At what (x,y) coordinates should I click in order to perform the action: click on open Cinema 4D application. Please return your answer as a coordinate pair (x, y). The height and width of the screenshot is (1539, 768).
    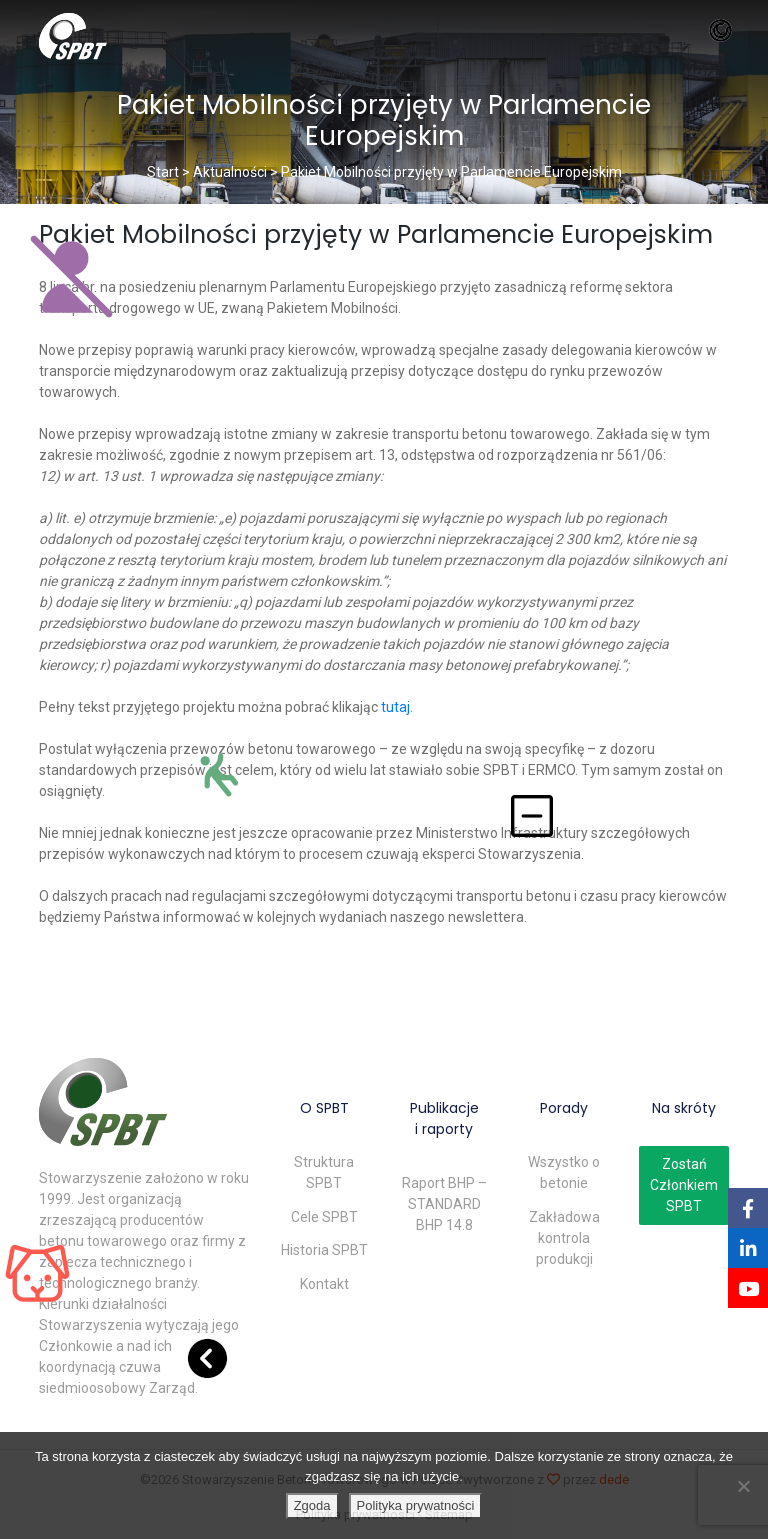
    Looking at the image, I should click on (720, 30).